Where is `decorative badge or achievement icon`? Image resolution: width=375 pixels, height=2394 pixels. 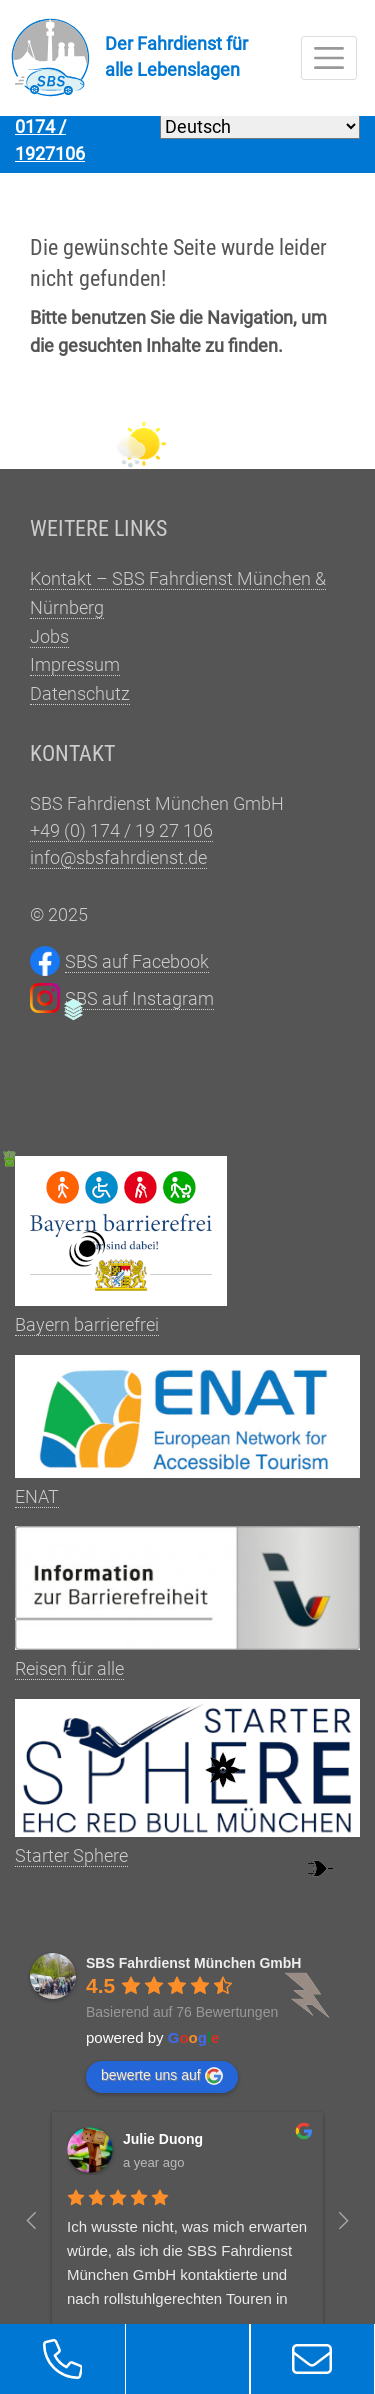 decorative badge or achievement icon is located at coordinates (223, 1770).